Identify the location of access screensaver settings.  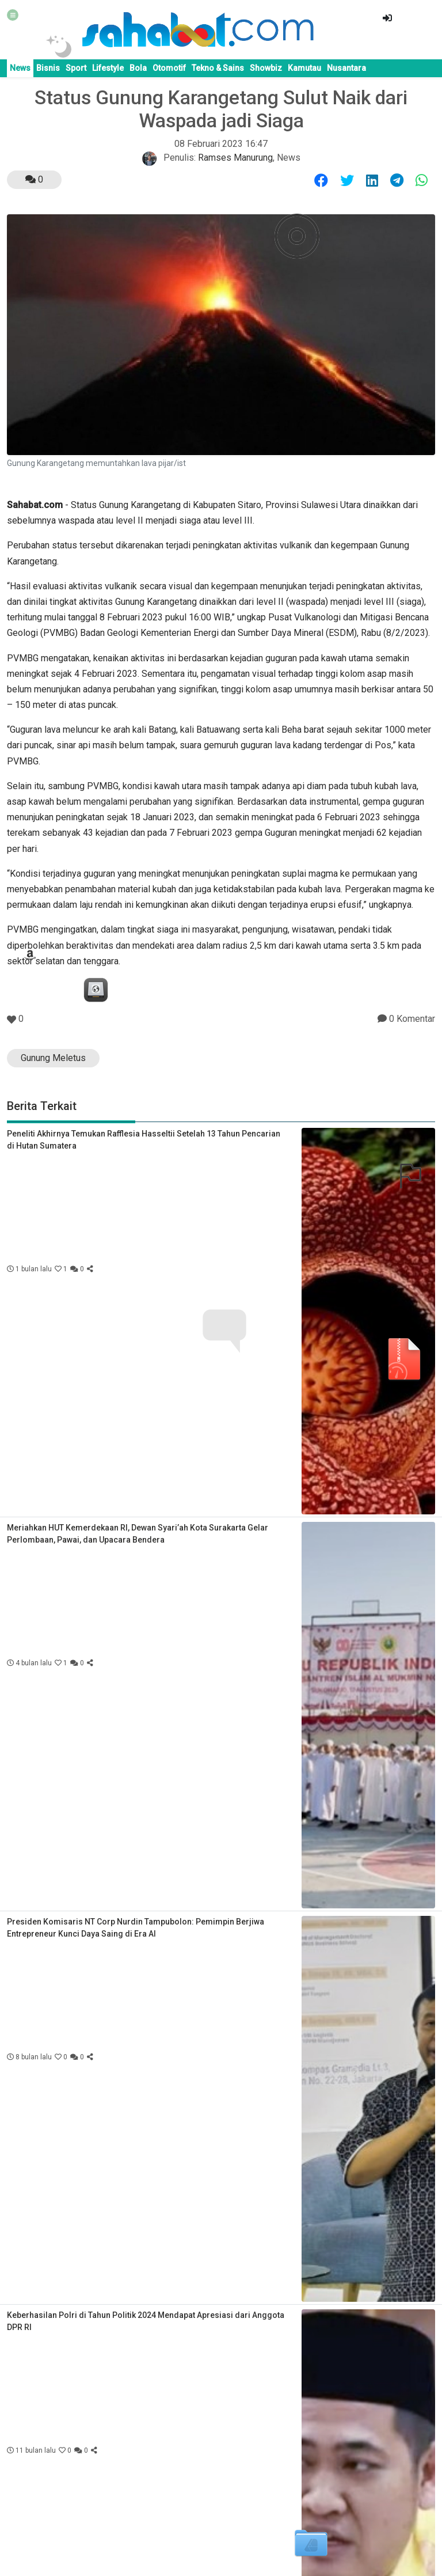
(58, 44).